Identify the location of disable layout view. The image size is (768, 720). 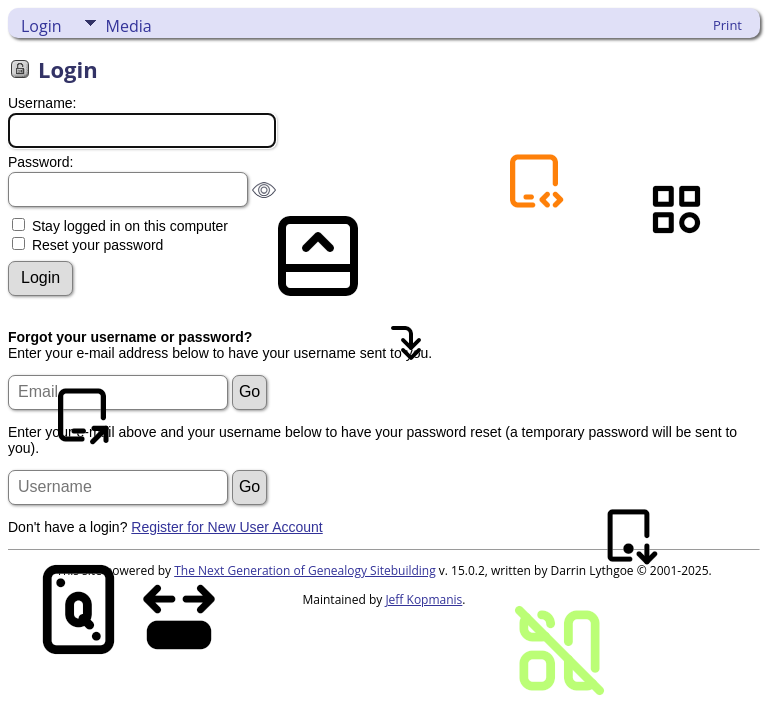
(559, 650).